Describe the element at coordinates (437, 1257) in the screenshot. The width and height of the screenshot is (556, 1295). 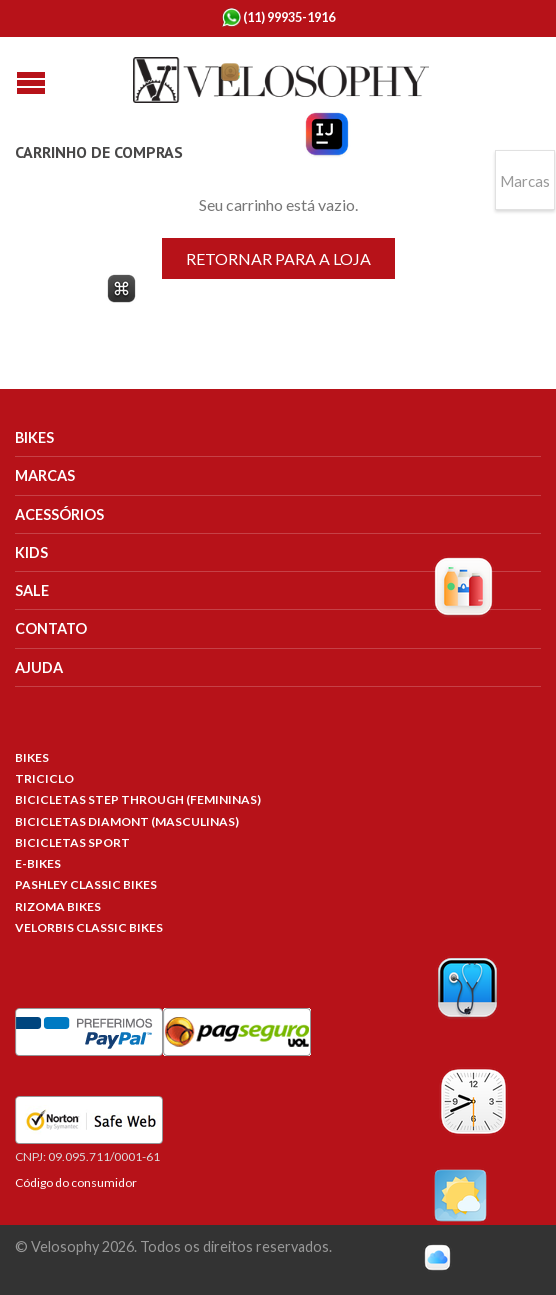
I see `open iCloud+ settings and storage management` at that location.